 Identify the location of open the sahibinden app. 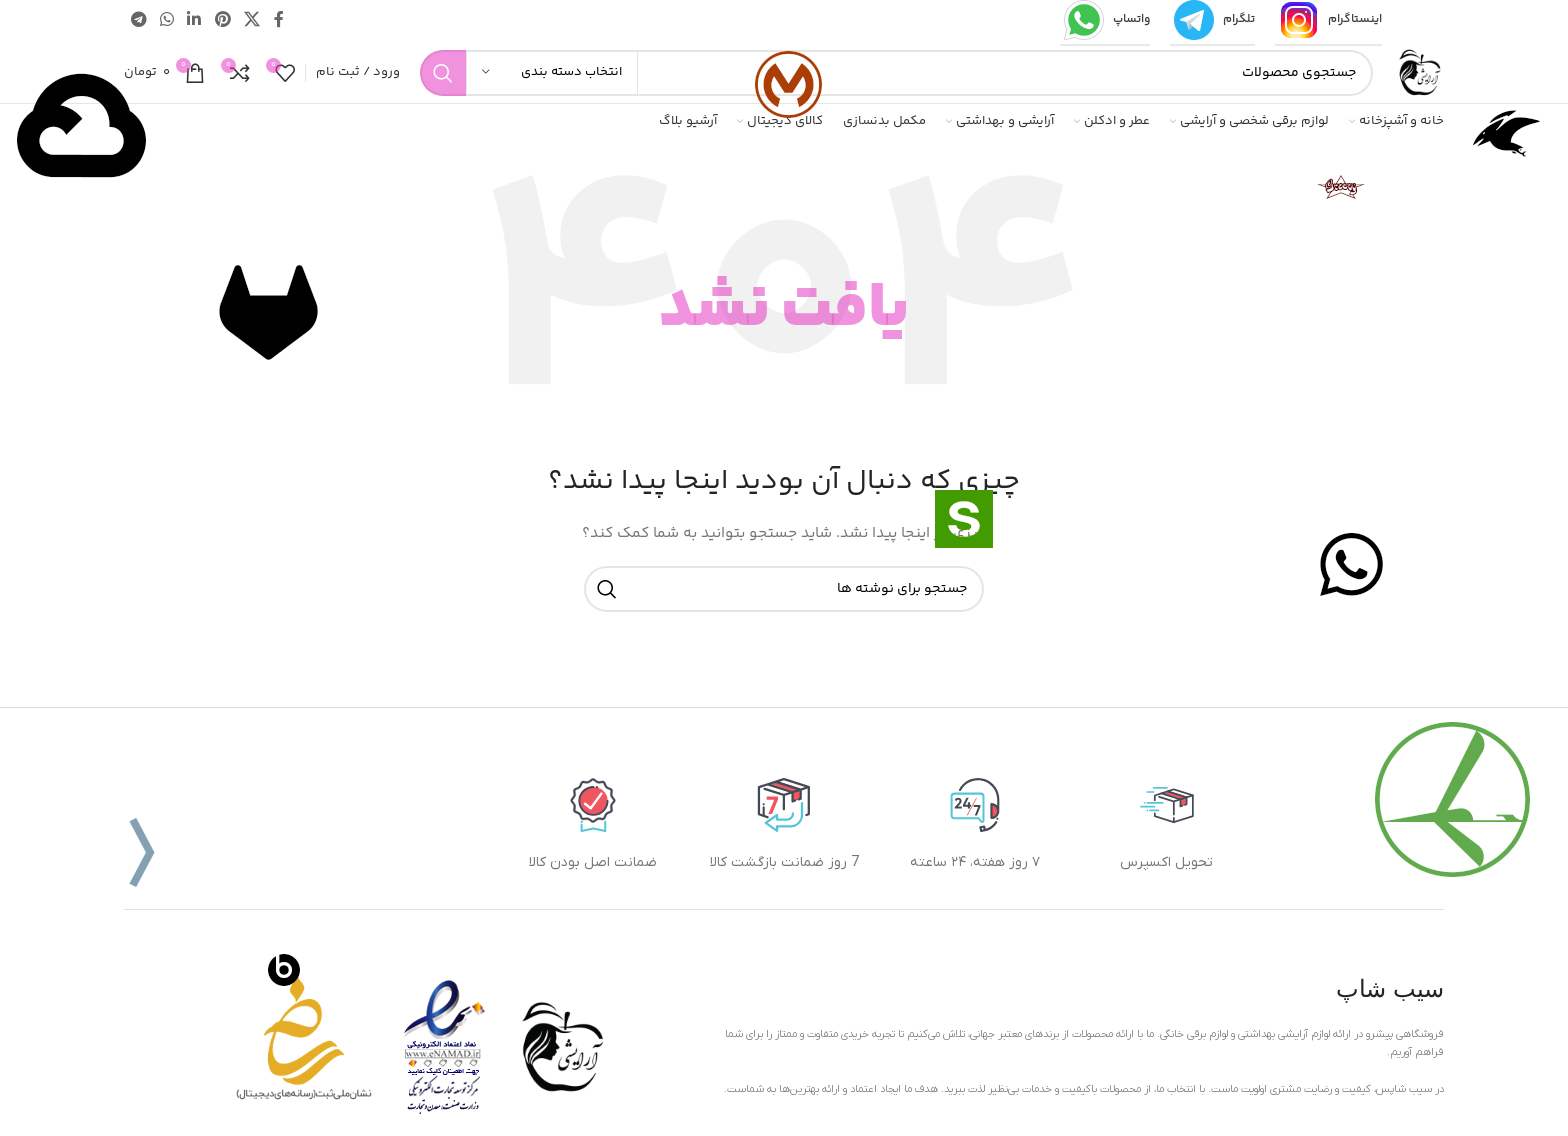
(964, 519).